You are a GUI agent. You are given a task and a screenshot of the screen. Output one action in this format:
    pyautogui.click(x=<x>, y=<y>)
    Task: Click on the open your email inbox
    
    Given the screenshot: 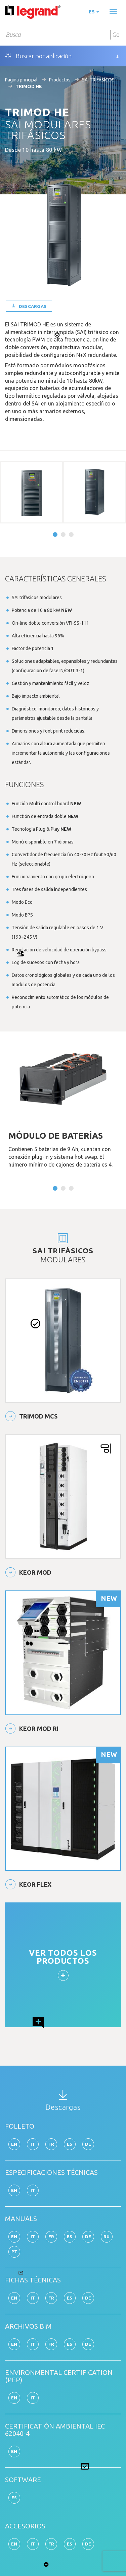 What is the action you would take?
    pyautogui.click(x=21, y=2273)
    